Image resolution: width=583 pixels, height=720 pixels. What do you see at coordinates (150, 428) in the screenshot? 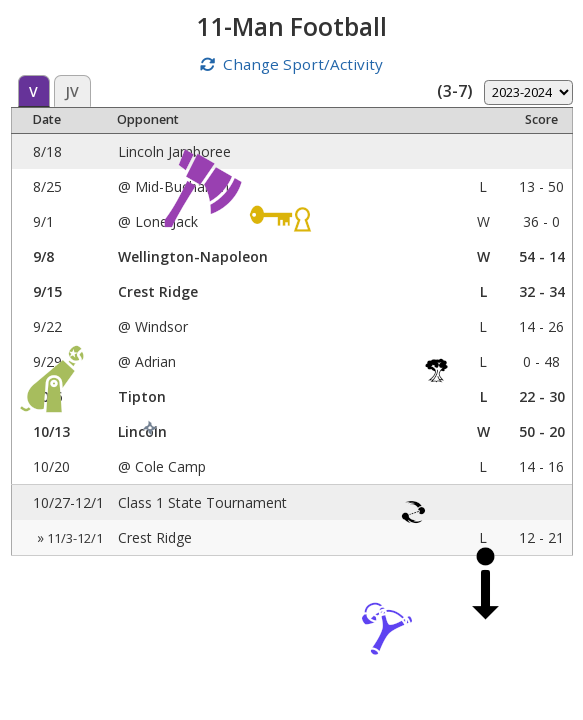
I see `ninja or stealth game mode` at bounding box center [150, 428].